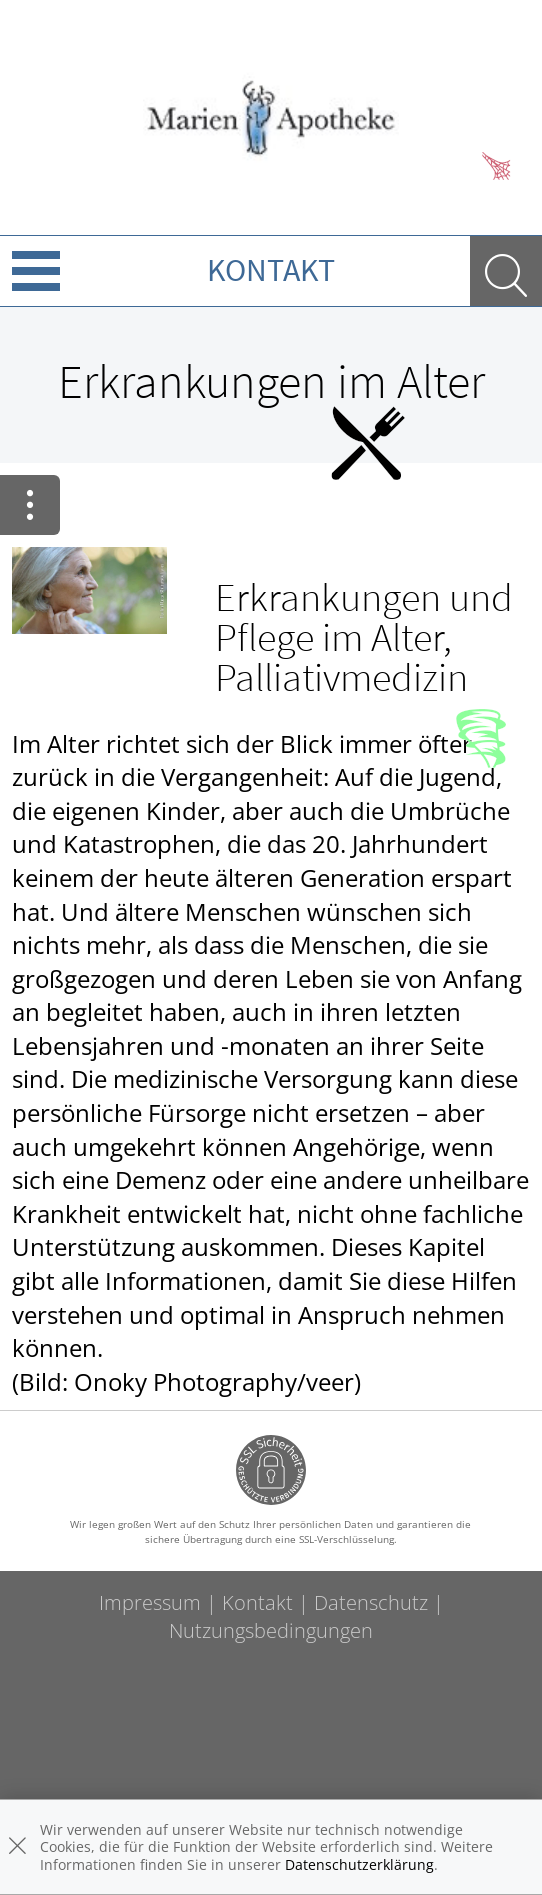 Image resolution: width=542 pixels, height=1895 pixels. What do you see at coordinates (368, 442) in the screenshot?
I see `find nearby restaurants or dining options` at bounding box center [368, 442].